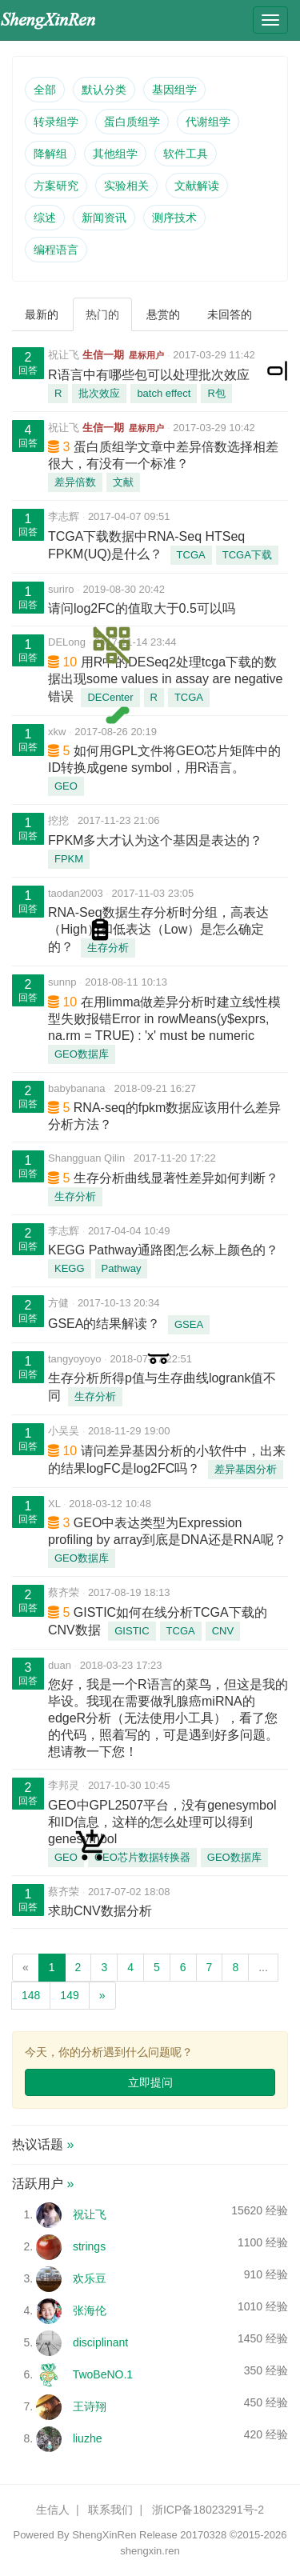  Describe the element at coordinates (277, 370) in the screenshot. I see `align selected element to the right` at that location.